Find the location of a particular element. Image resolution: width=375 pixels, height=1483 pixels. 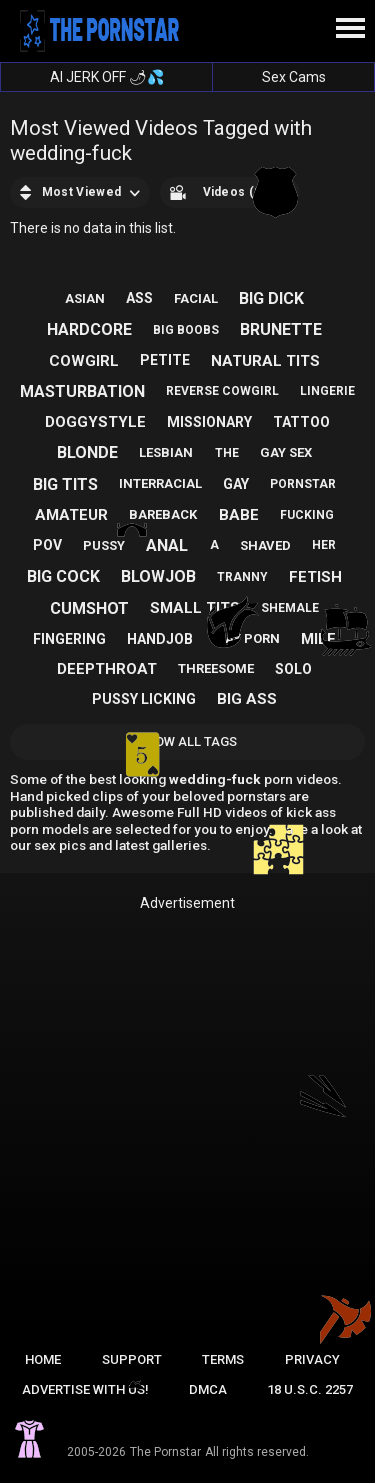

indicates a damaged or worn weapon in inventory is located at coordinates (345, 1321).